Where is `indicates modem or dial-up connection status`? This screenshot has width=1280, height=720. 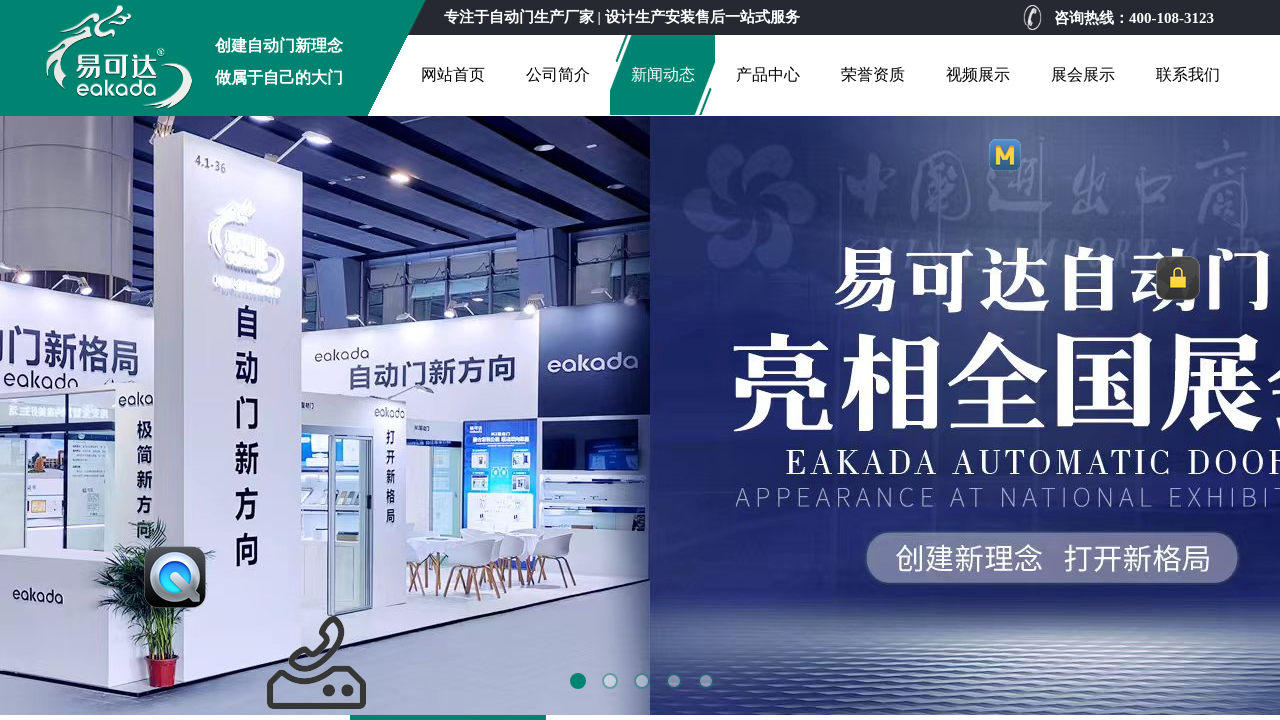 indicates modem or dial-up connection status is located at coordinates (316, 659).